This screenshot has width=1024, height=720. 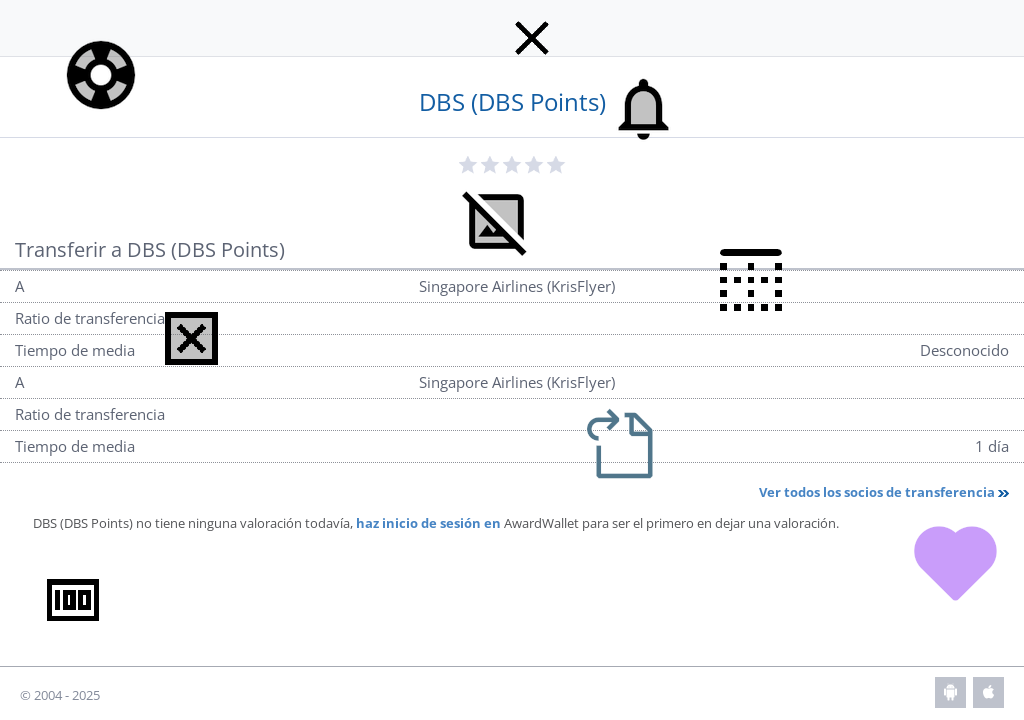 I want to click on access help and support options, so click(x=101, y=75).